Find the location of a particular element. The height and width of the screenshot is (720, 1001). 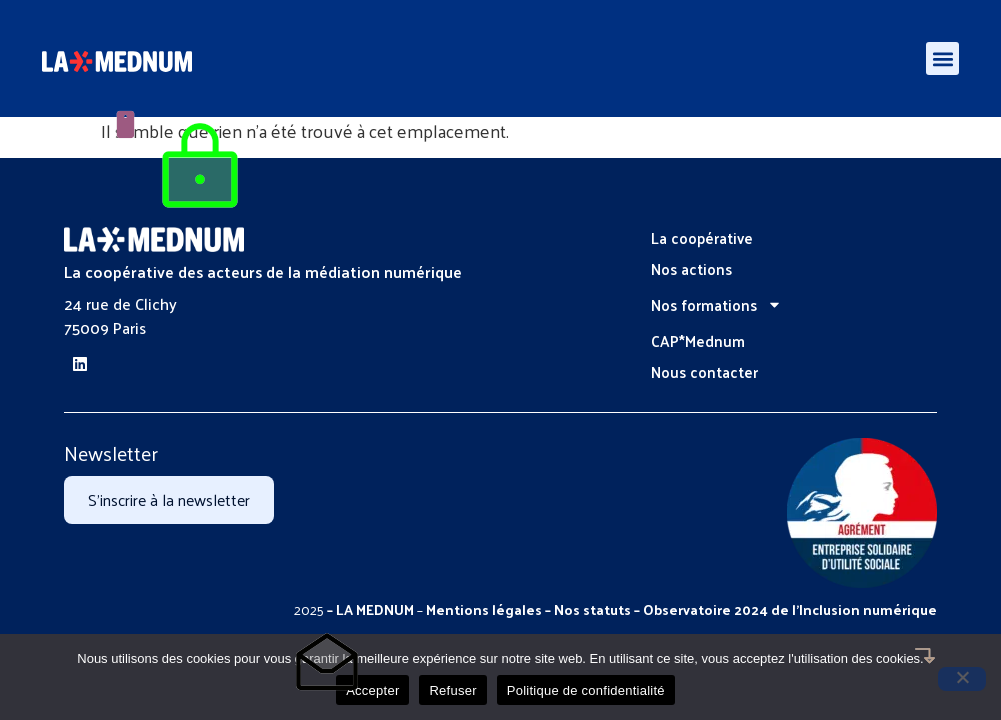

view open or read mail is located at coordinates (327, 664).